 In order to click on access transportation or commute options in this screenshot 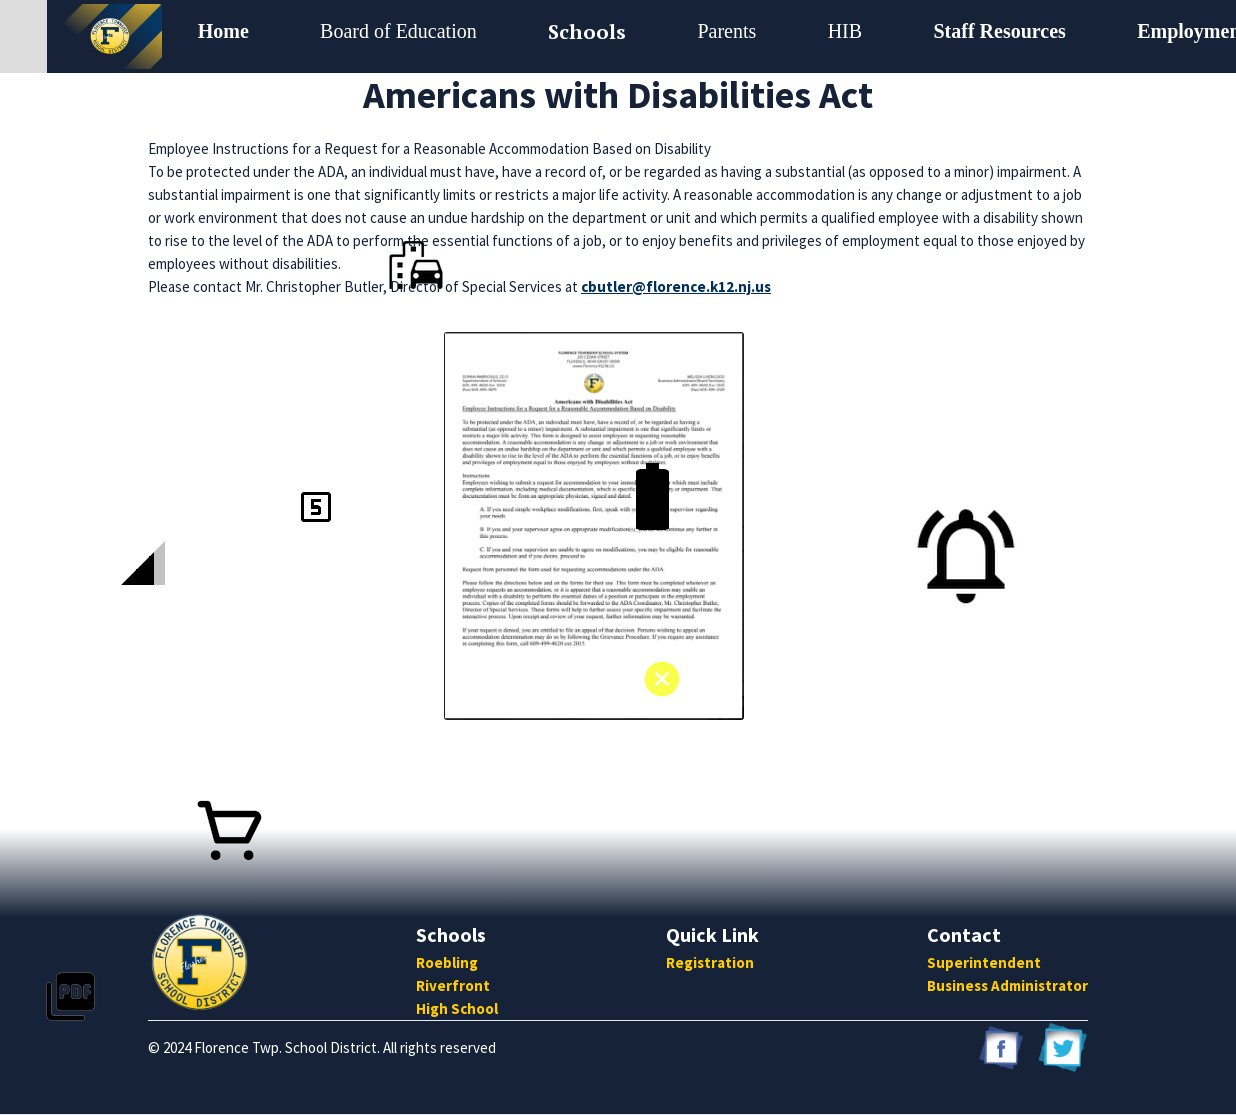, I will do `click(416, 265)`.